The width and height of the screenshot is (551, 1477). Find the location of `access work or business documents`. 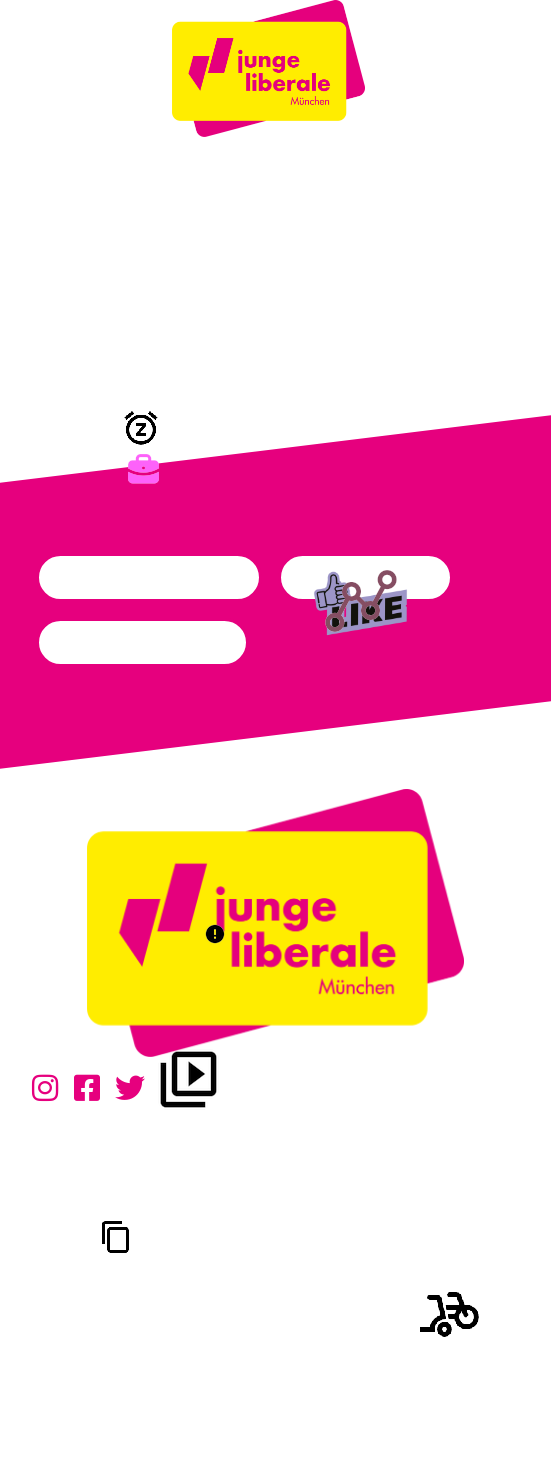

access work or business documents is located at coordinates (143, 469).